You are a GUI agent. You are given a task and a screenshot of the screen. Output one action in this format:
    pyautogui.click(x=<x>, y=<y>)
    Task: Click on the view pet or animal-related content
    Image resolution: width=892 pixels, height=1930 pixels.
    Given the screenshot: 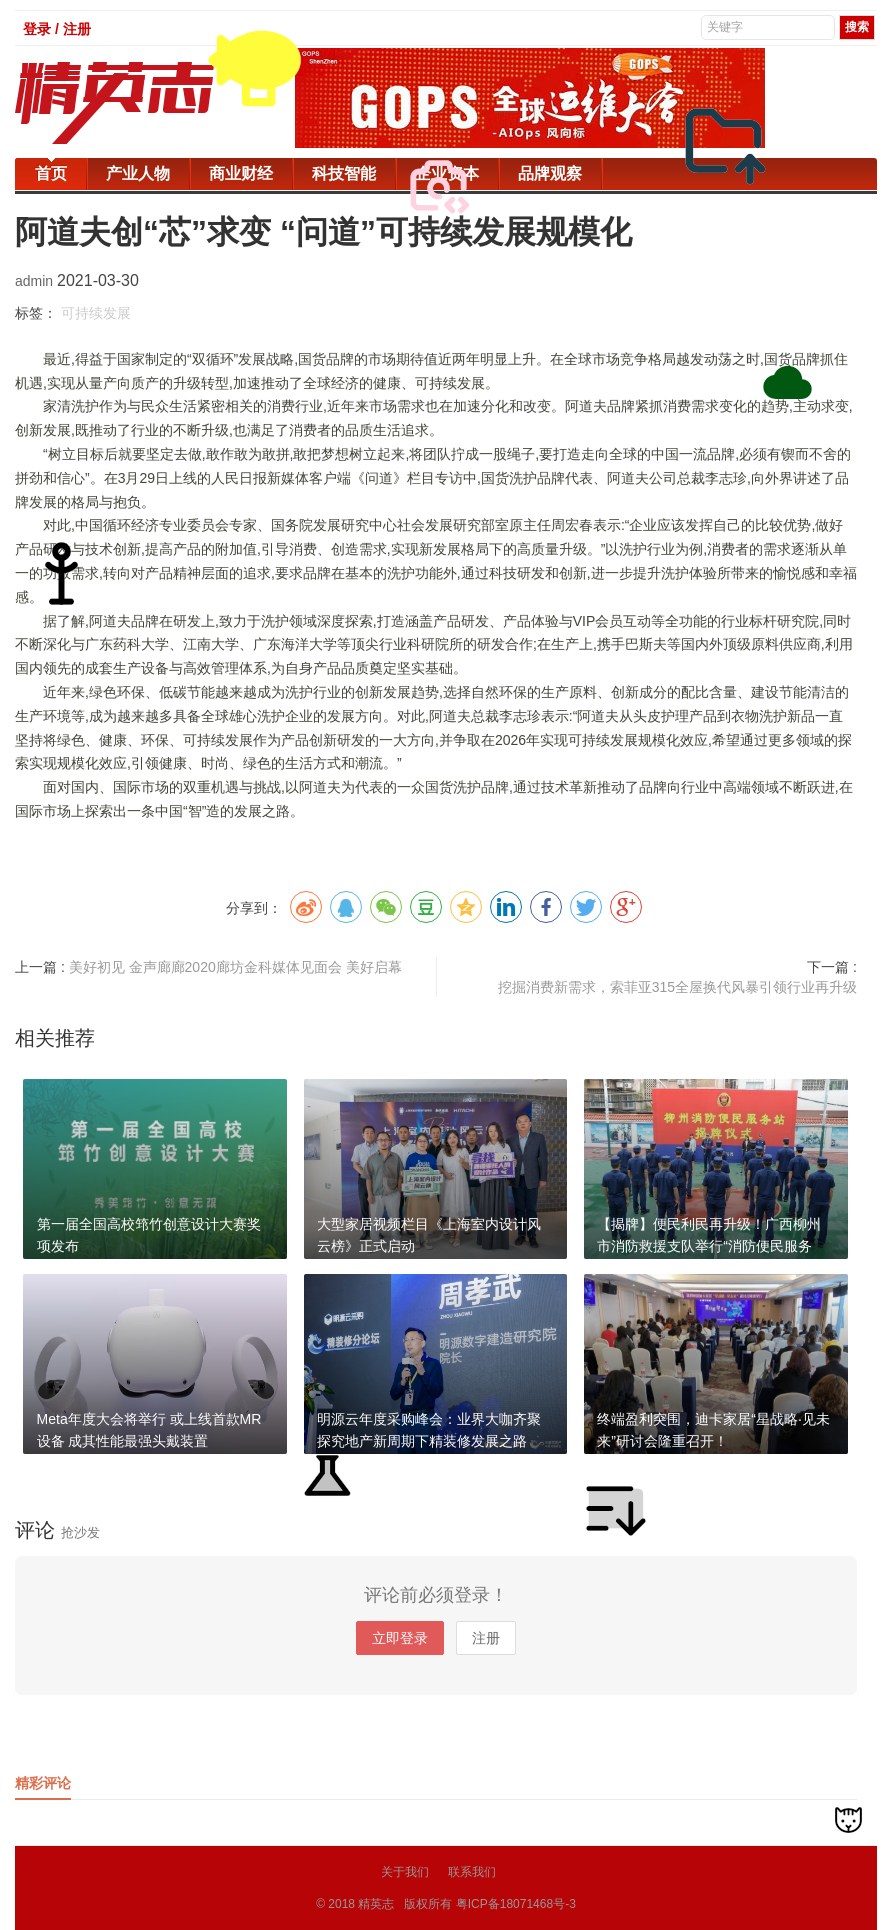 What is the action you would take?
    pyautogui.click(x=848, y=1819)
    